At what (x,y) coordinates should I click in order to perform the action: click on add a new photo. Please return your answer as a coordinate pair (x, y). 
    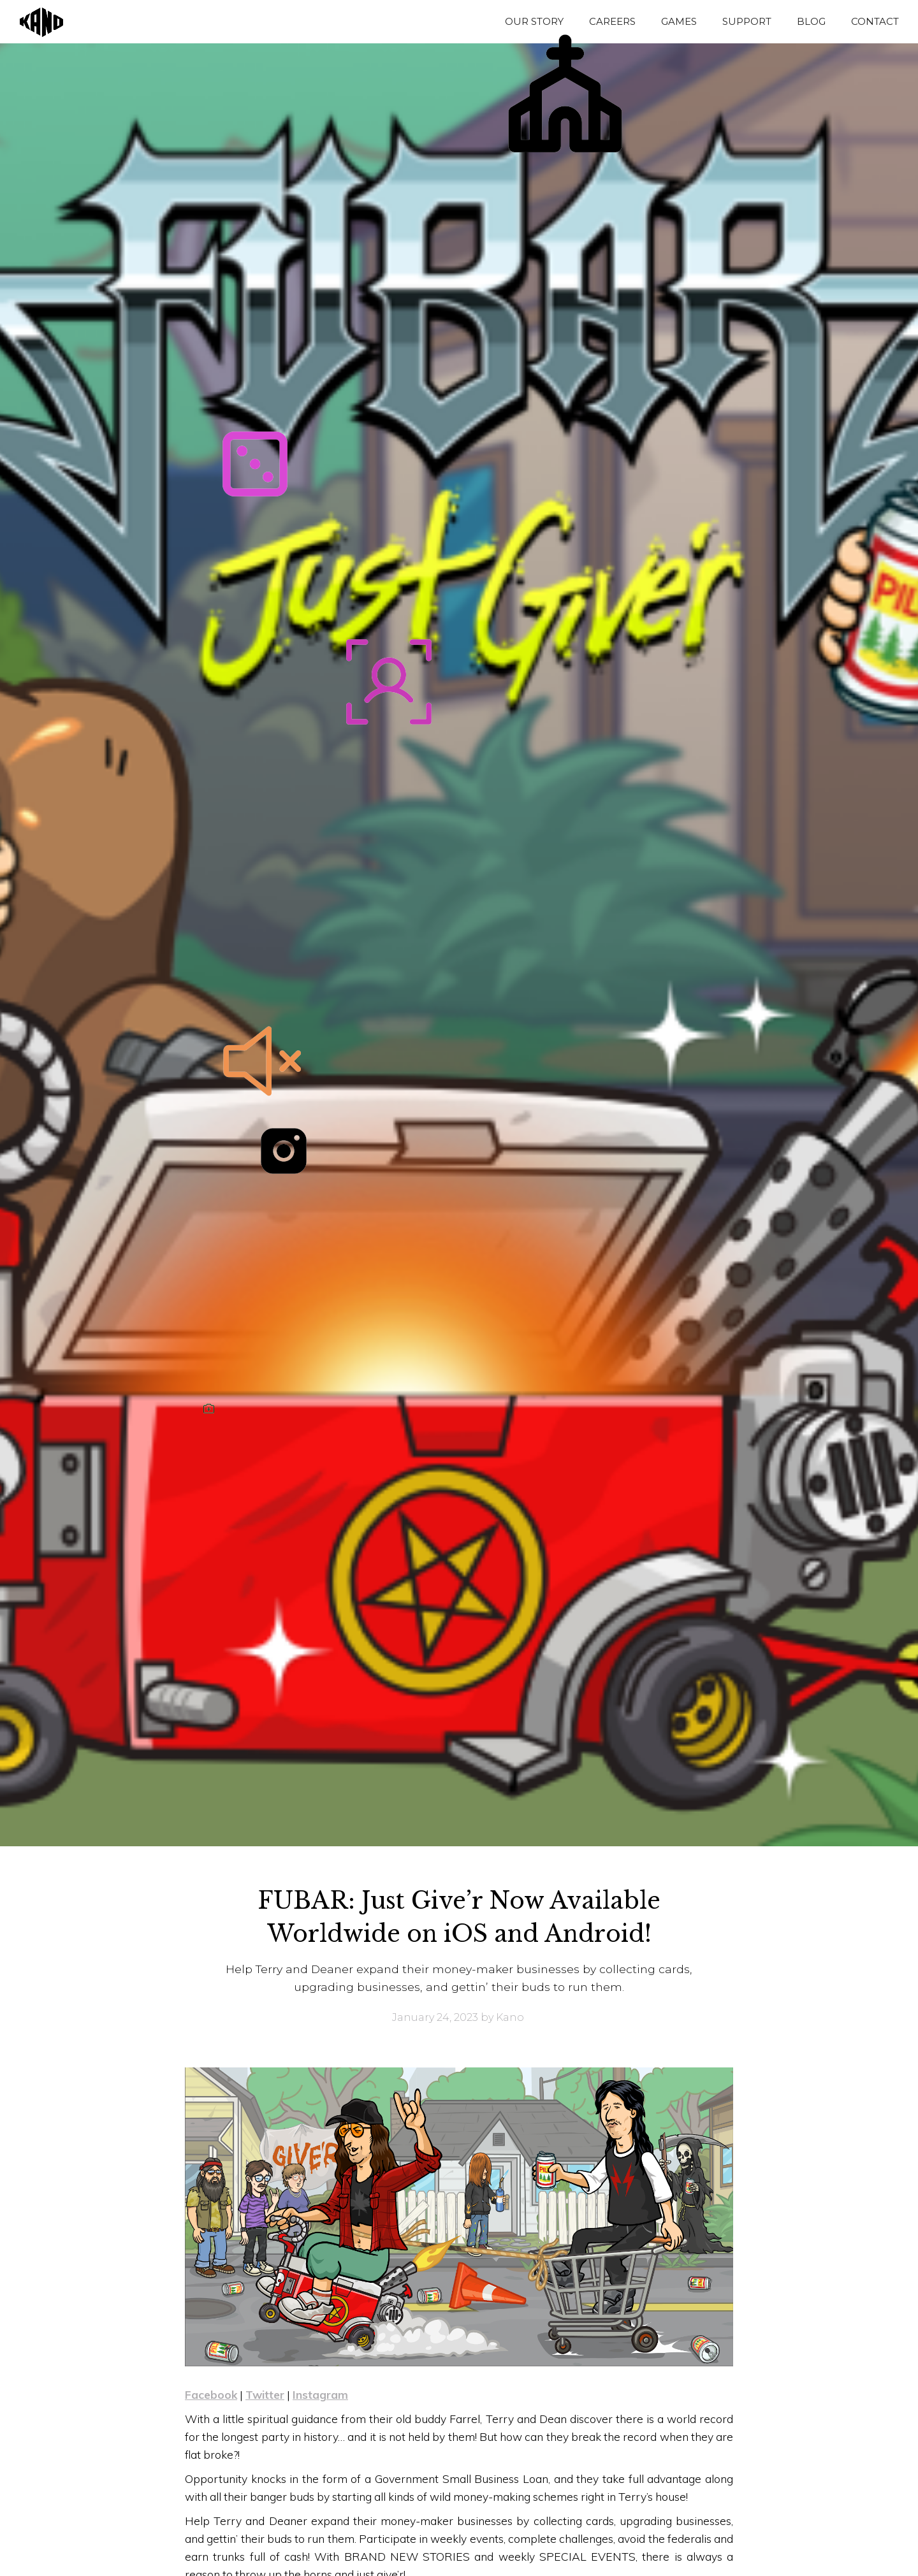
    Looking at the image, I should click on (208, 1408).